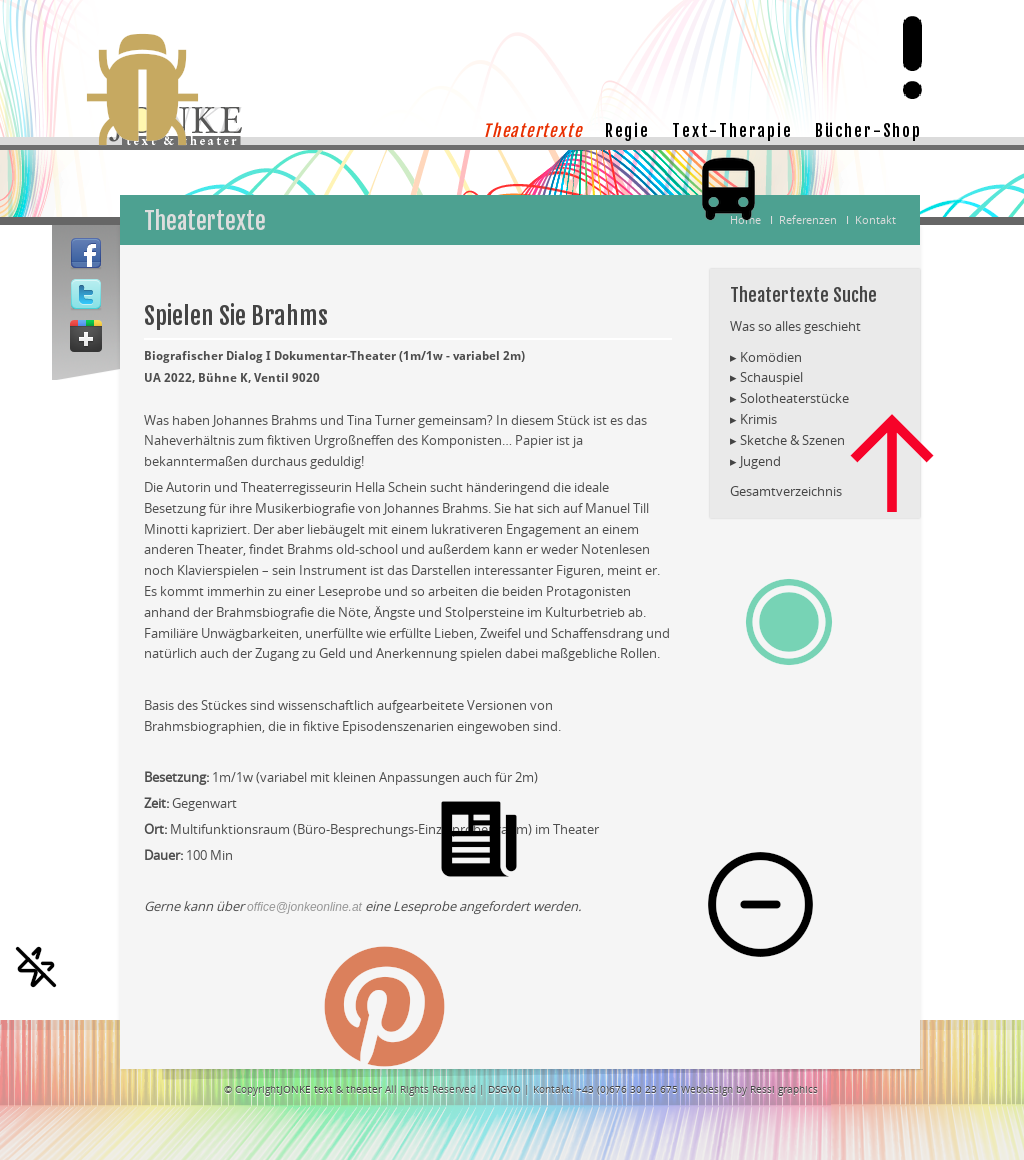  What do you see at coordinates (142, 89) in the screenshot?
I see `report a bug or issue` at bounding box center [142, 89].